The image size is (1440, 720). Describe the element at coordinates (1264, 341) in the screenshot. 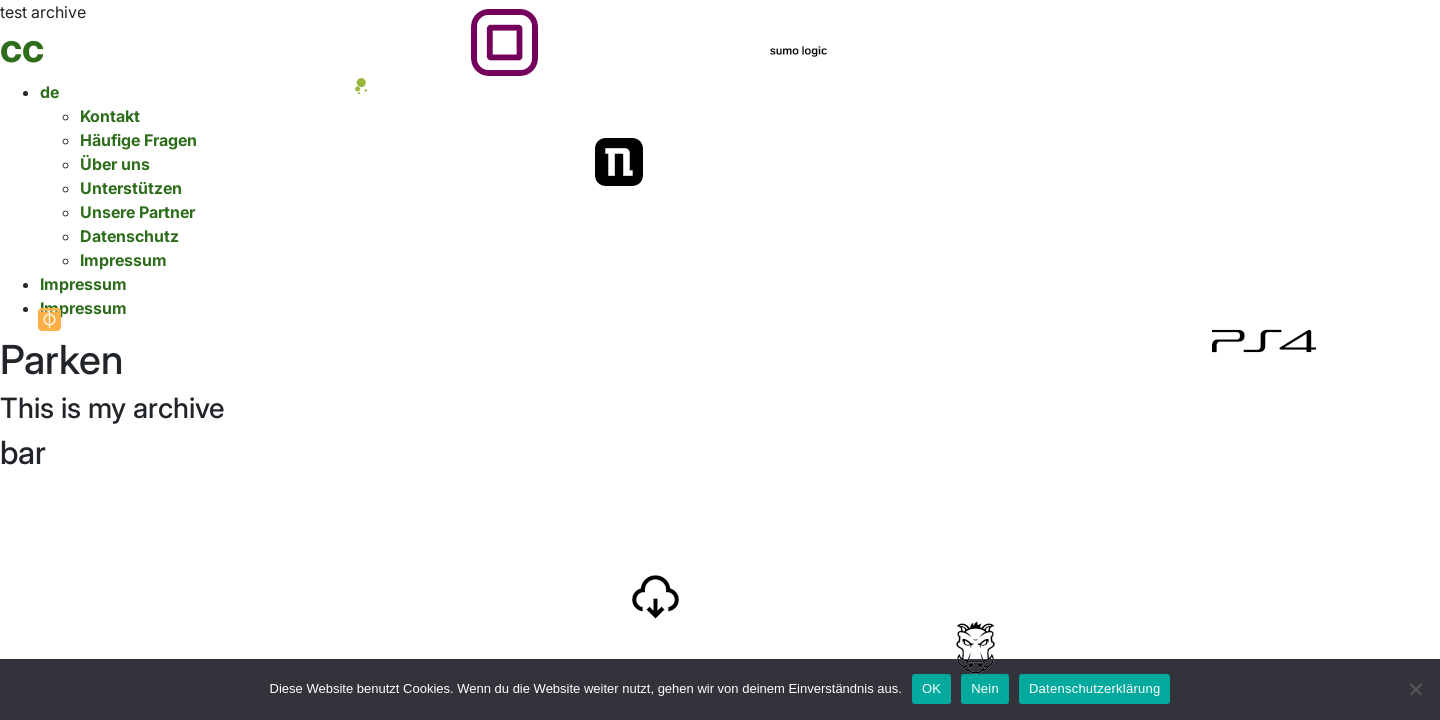

I see `PlayStation 4 brand logo` at that location.